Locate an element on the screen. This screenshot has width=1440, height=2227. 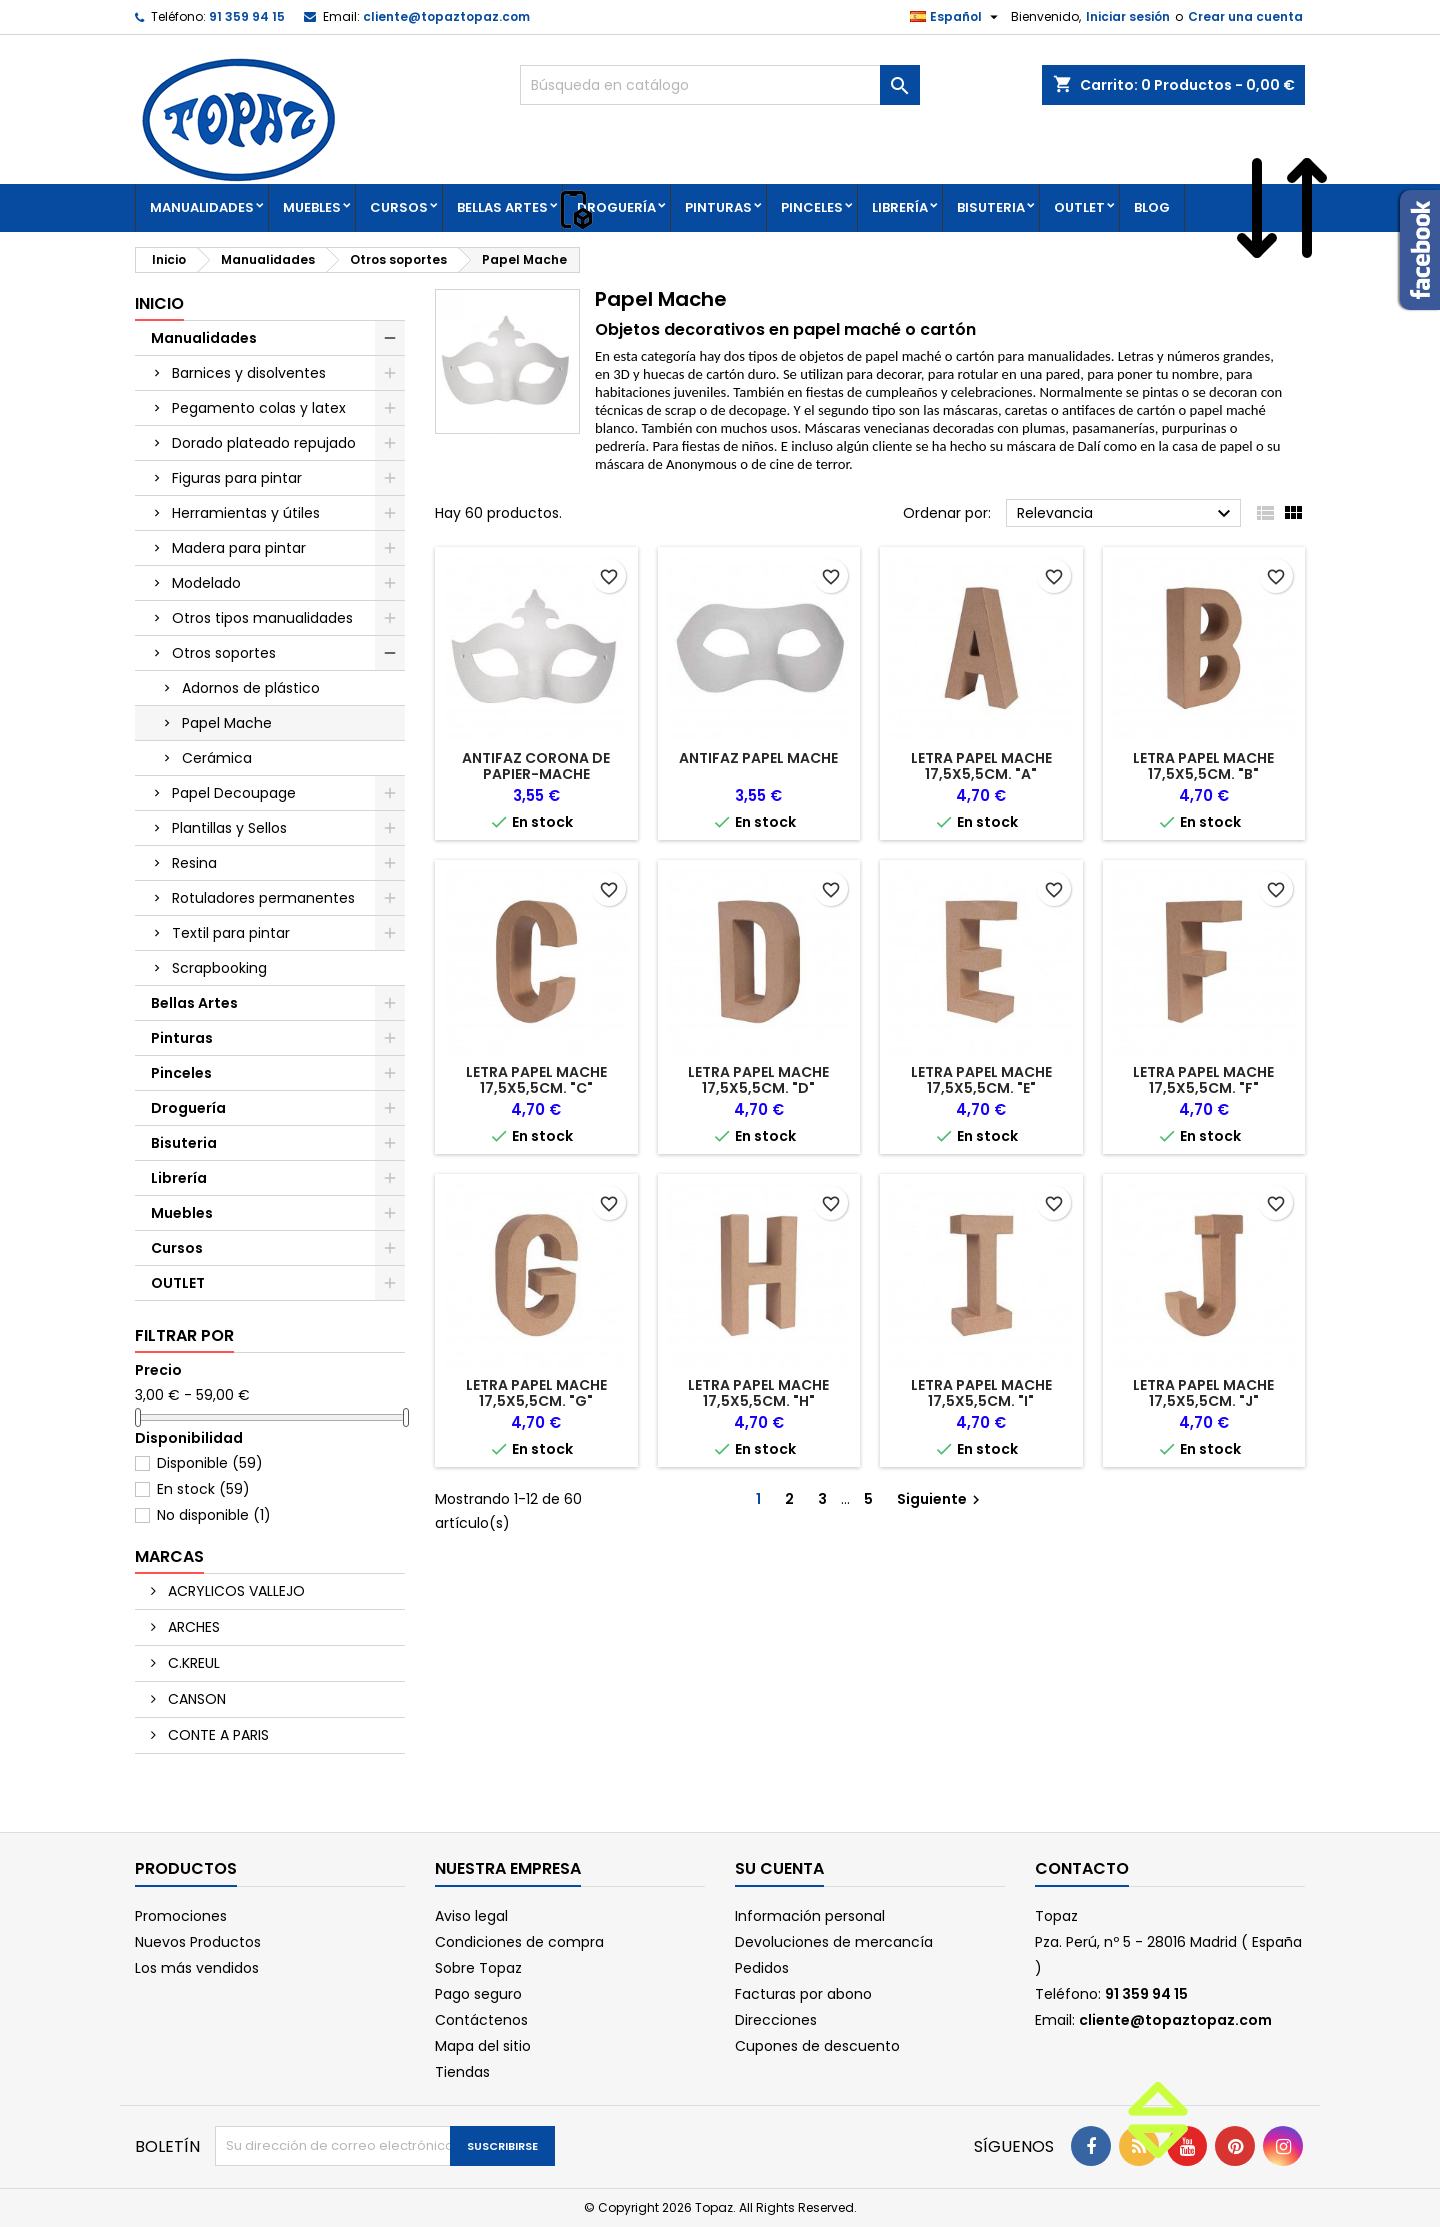
expand or collapse a dropdown menu is located at coordinates (1158, 2120).